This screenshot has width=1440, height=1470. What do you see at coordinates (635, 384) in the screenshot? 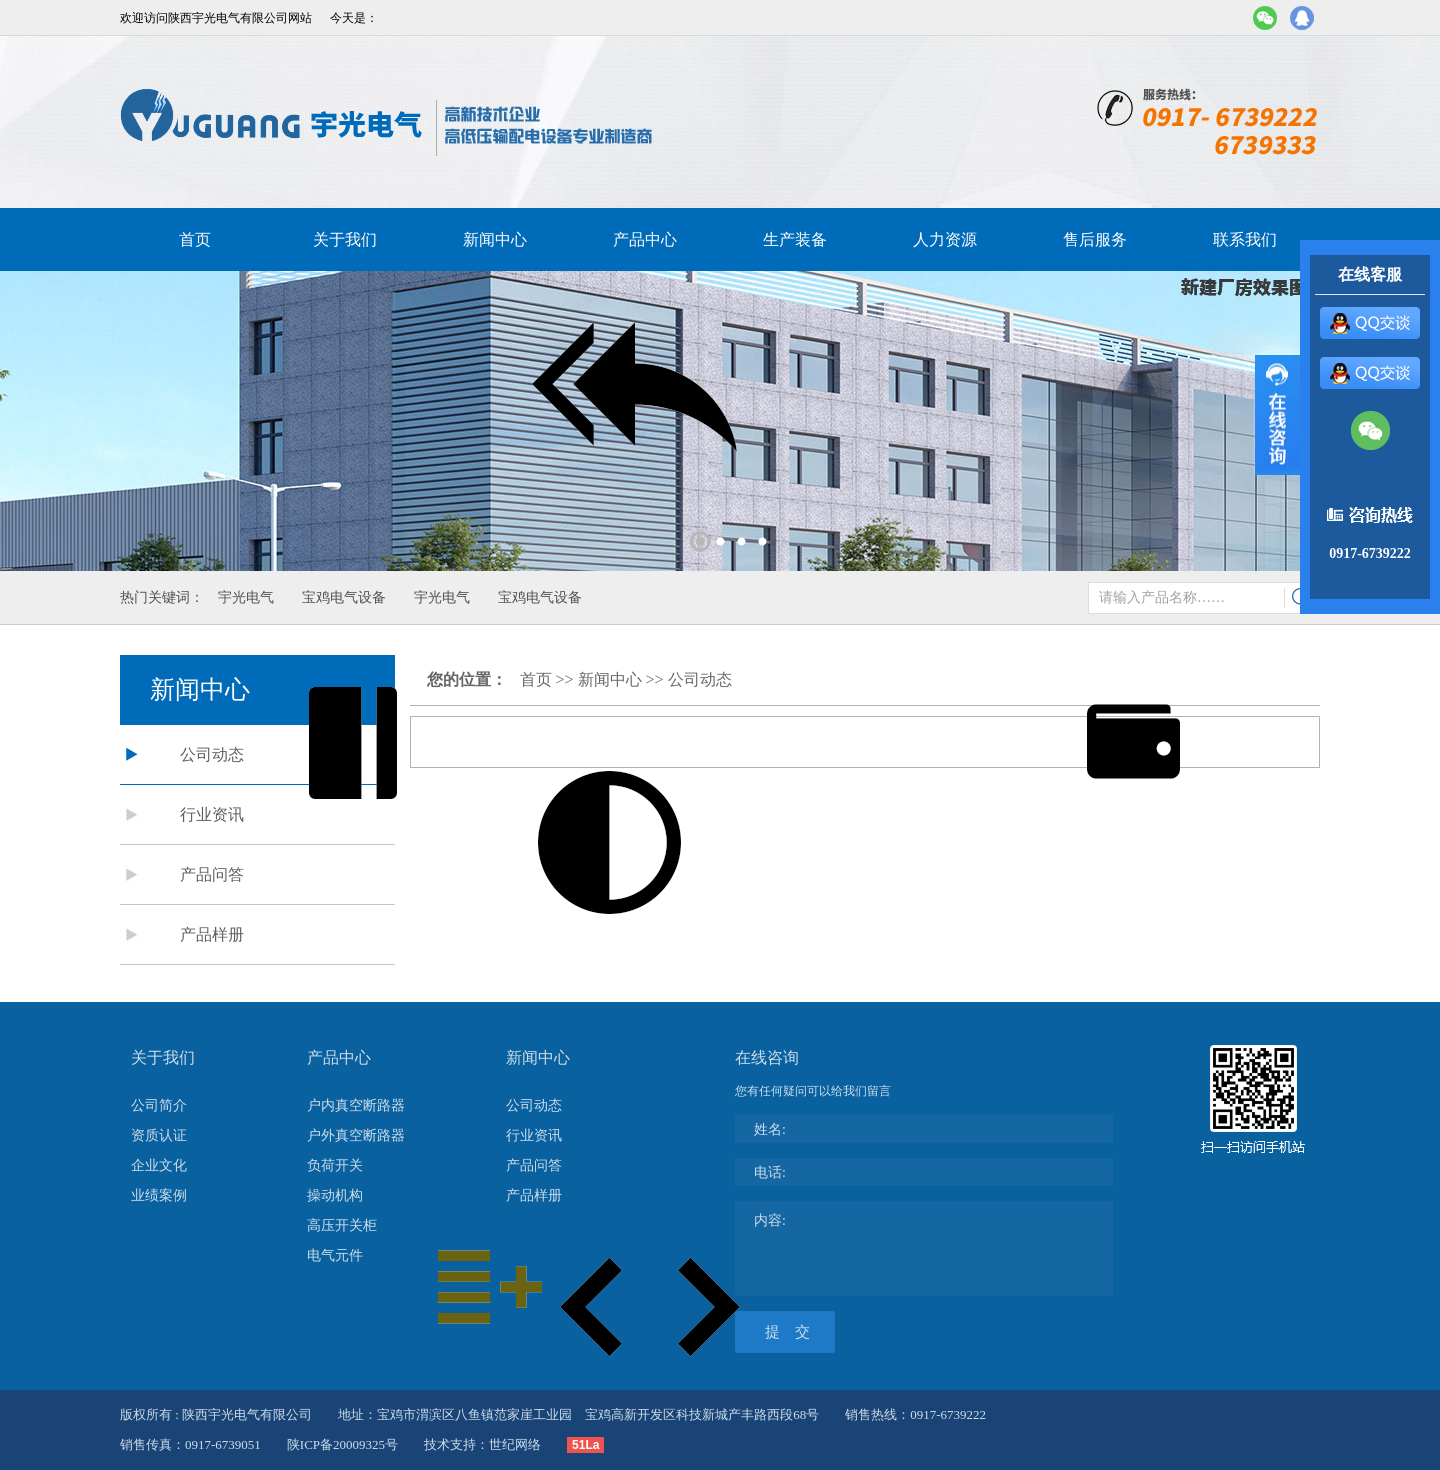
I see `reply to all recipients` at bounding box center [635, 384].